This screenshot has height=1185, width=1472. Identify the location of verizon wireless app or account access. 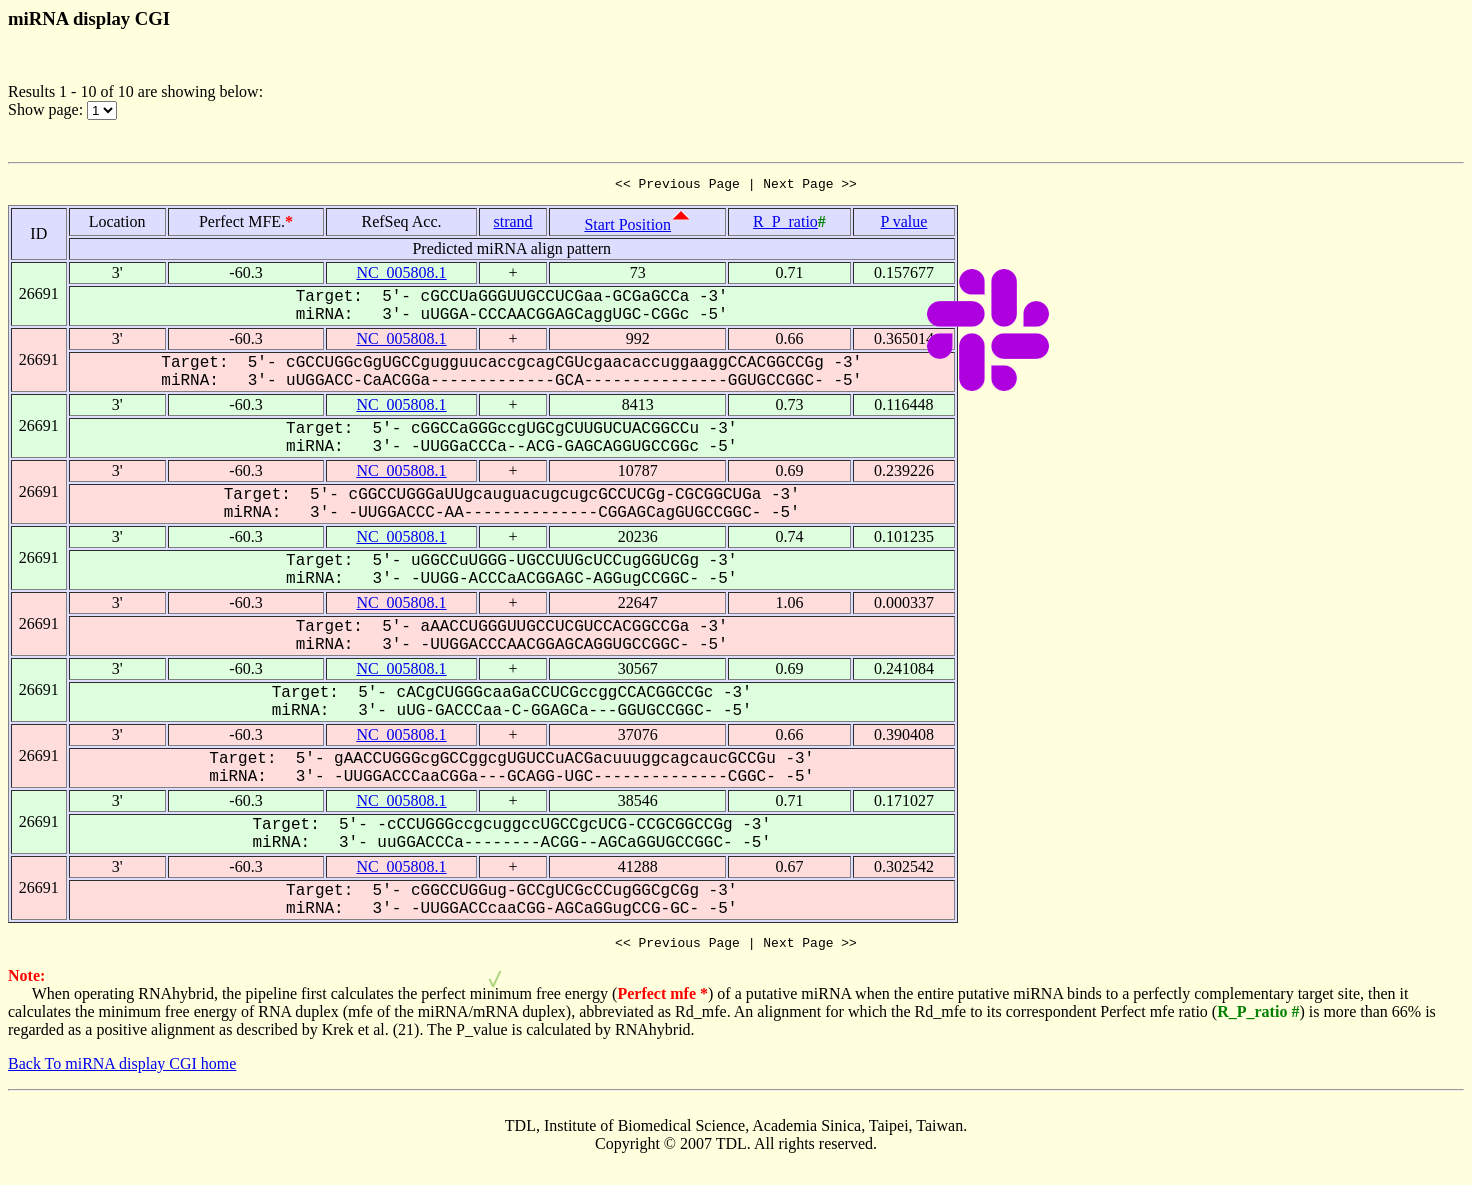
(495, 979).